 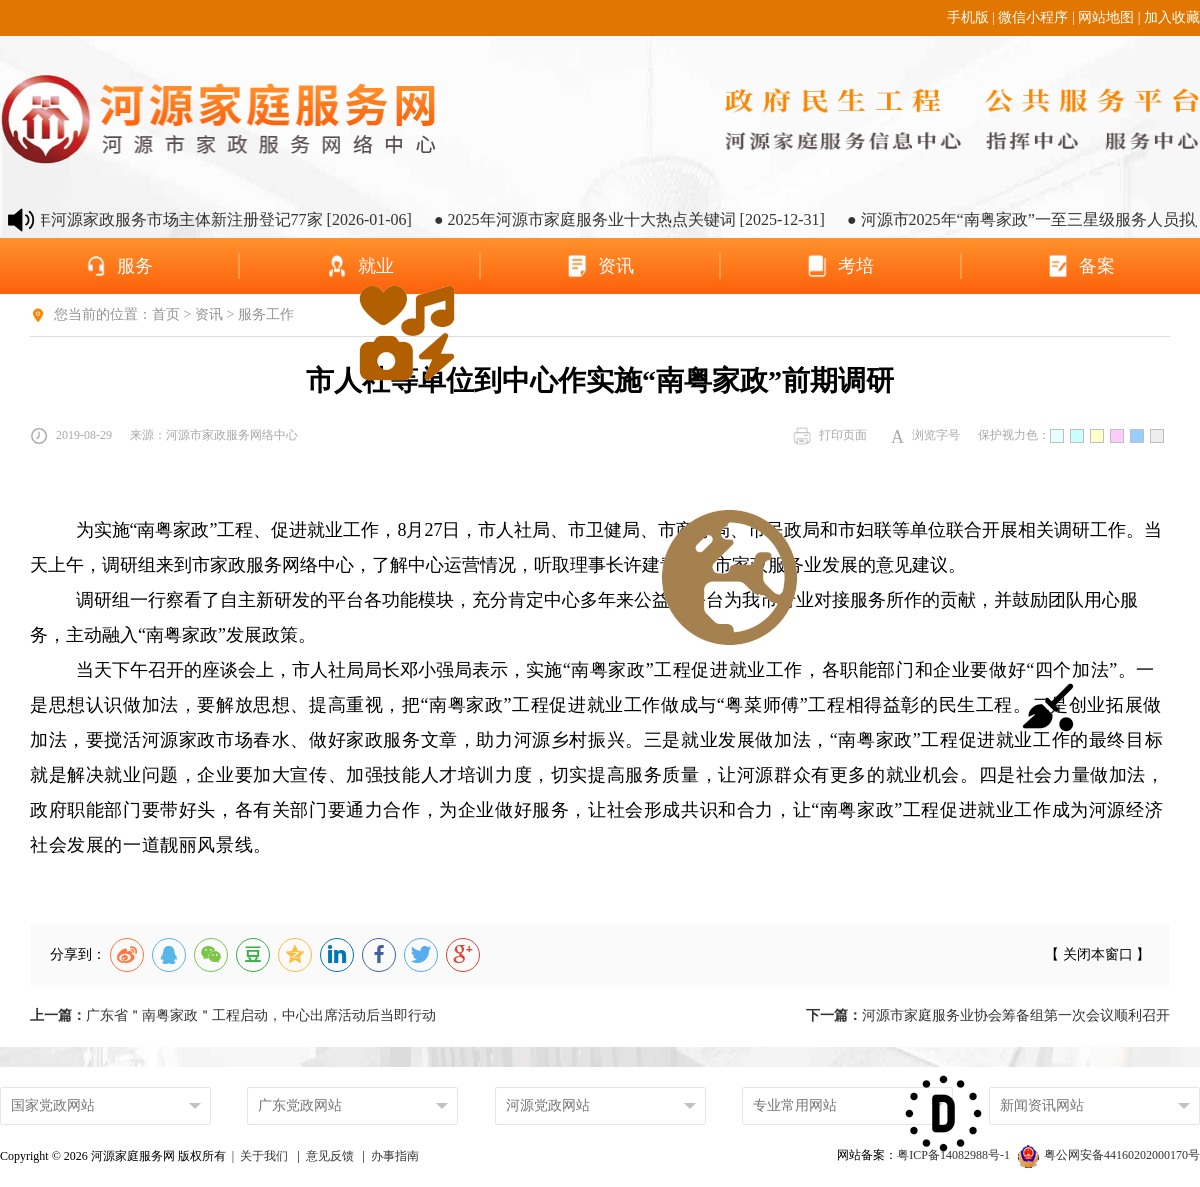 What do you see at coordinates (729, 577) in the screenshot?
I see `select europe as your region` at bounding box center [729, 577].